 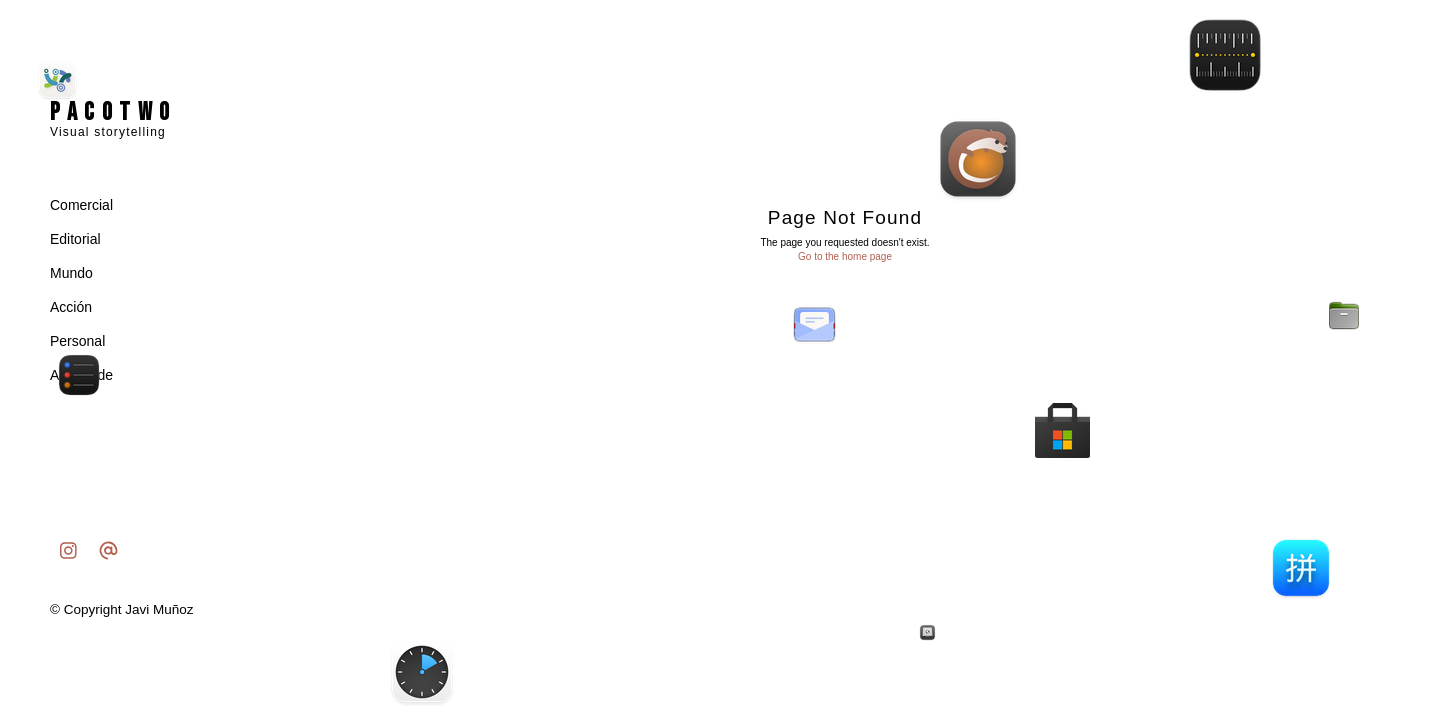 I want to click on open safe eyes app for screen break reminders, so click(x=422, y=672).